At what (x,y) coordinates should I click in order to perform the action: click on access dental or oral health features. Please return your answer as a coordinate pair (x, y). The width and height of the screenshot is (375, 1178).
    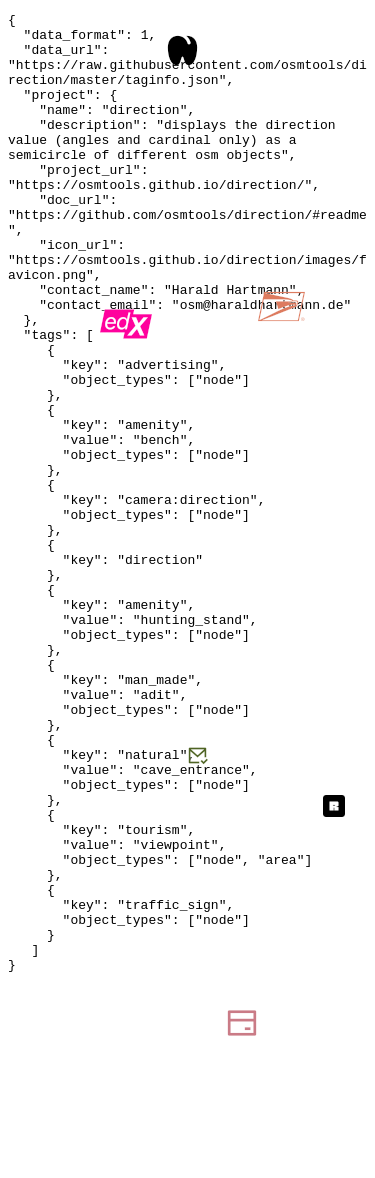
    Looking at the image, I should click on (182, 50).